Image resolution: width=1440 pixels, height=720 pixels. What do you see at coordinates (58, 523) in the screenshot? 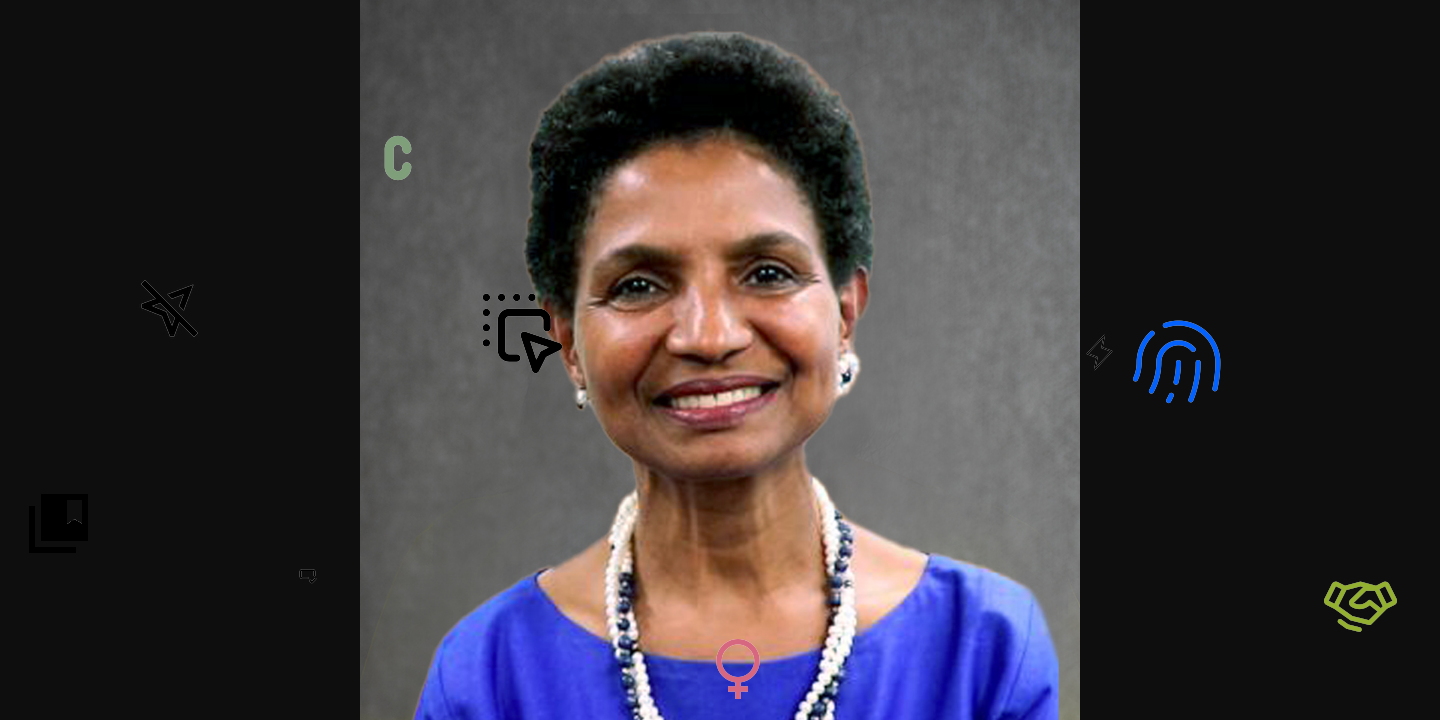
I see `access your bookmarked collections` at bounding box center [58, 523].